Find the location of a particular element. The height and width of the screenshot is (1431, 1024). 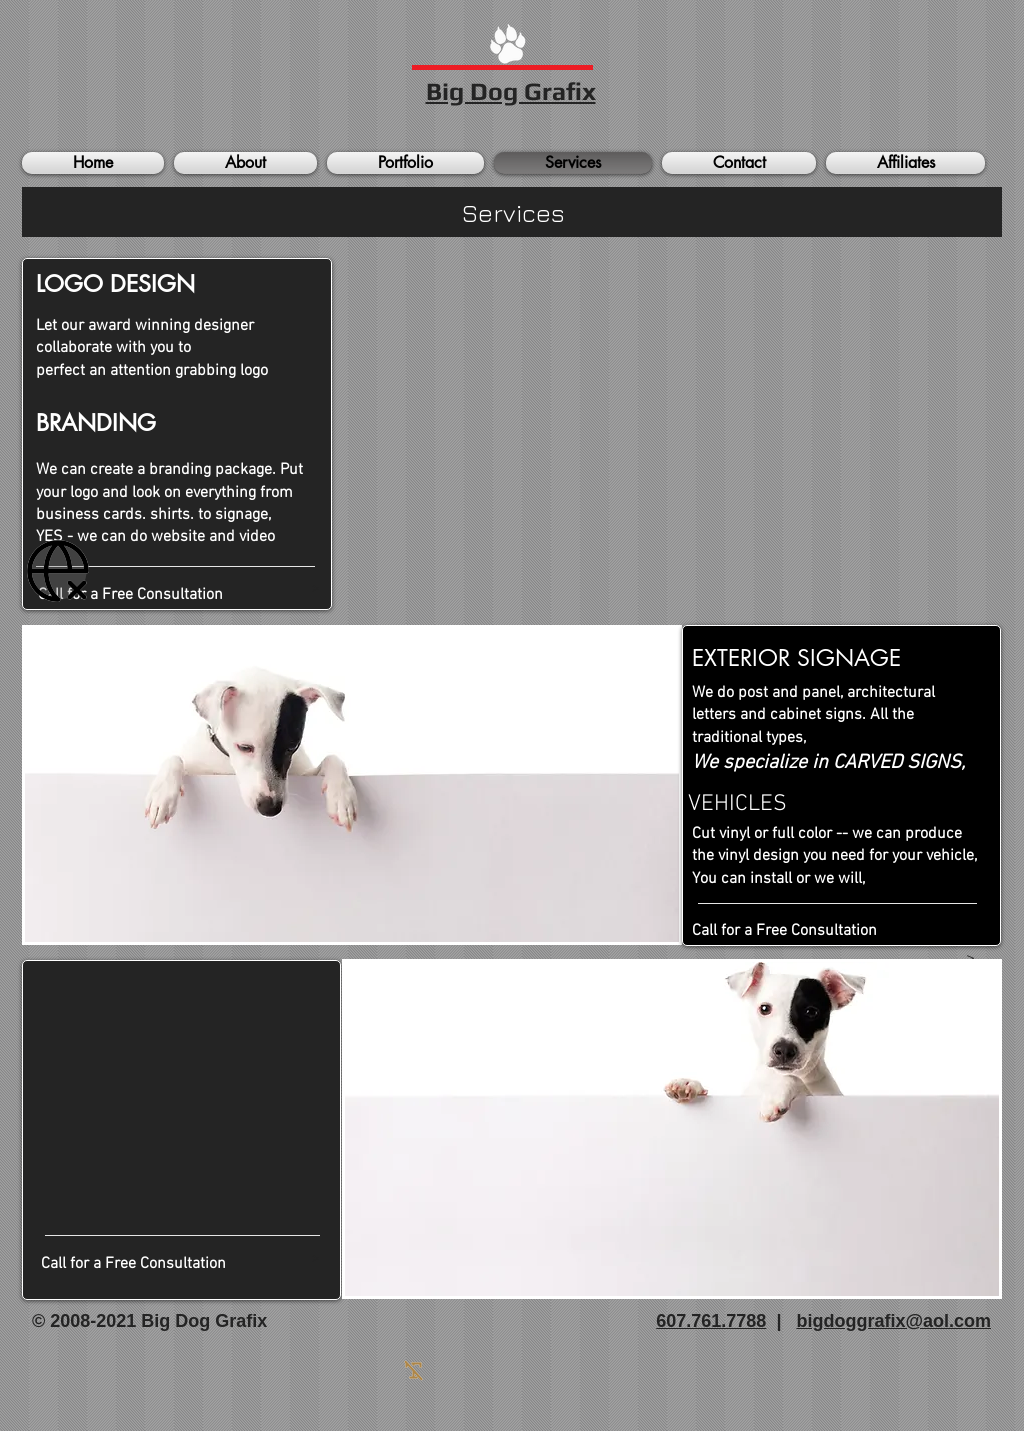

disable text formatting is located at coordinates (413, 1370).